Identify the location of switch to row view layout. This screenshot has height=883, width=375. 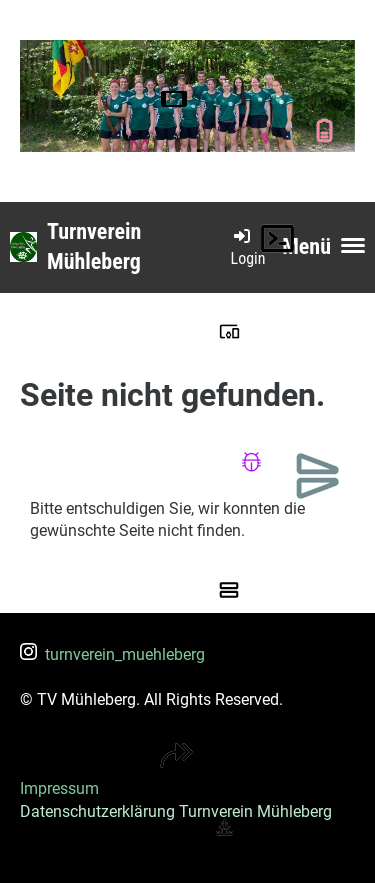
(229, 590).